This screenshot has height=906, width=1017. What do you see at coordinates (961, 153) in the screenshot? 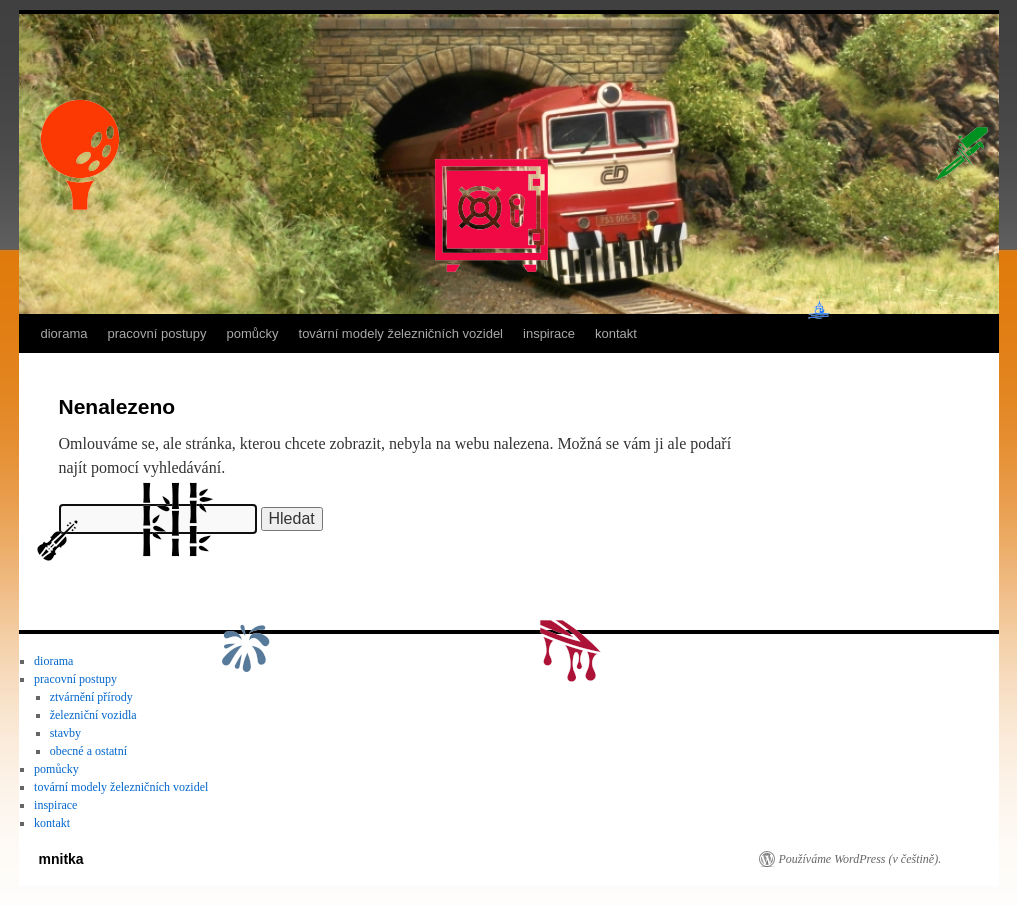
I see `equip bayonet attachment to weapon` at bounding box center [961, 153].